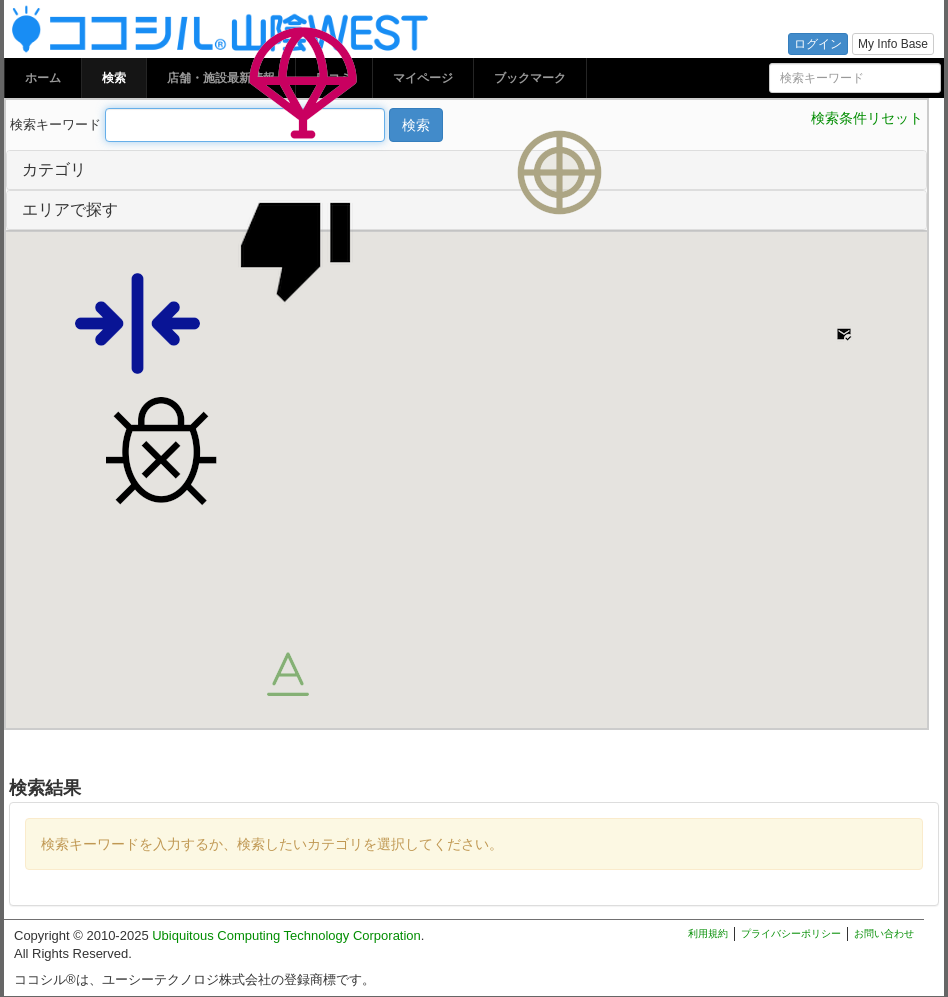 The width and height of the screenshot is (948, 997). Describe the element at coordinates (559, 172) in the screenshot. I see `view polar chart or radar graph data` at that location.